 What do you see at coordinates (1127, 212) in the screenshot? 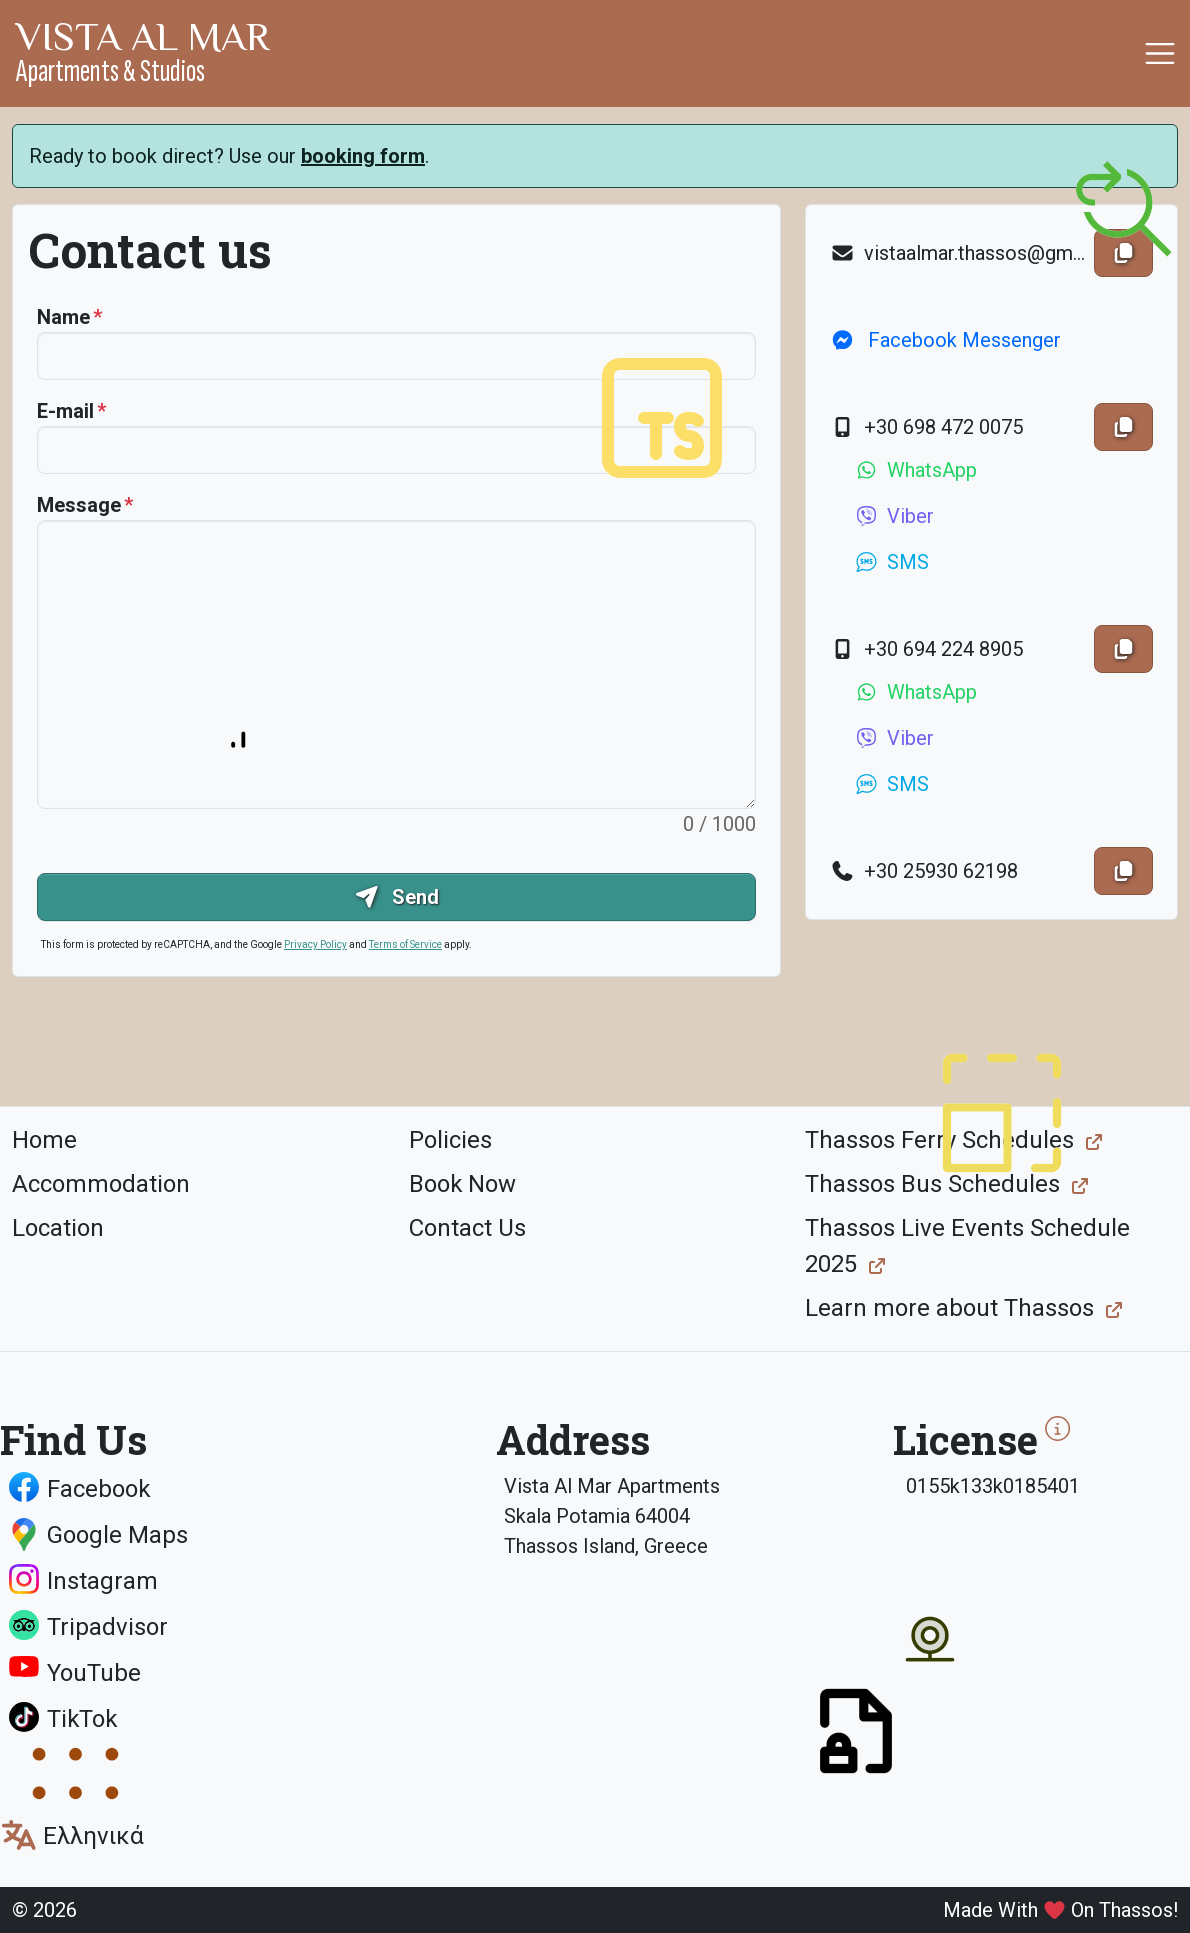
I see `go to search panel` at bounding box center [1127, 212].